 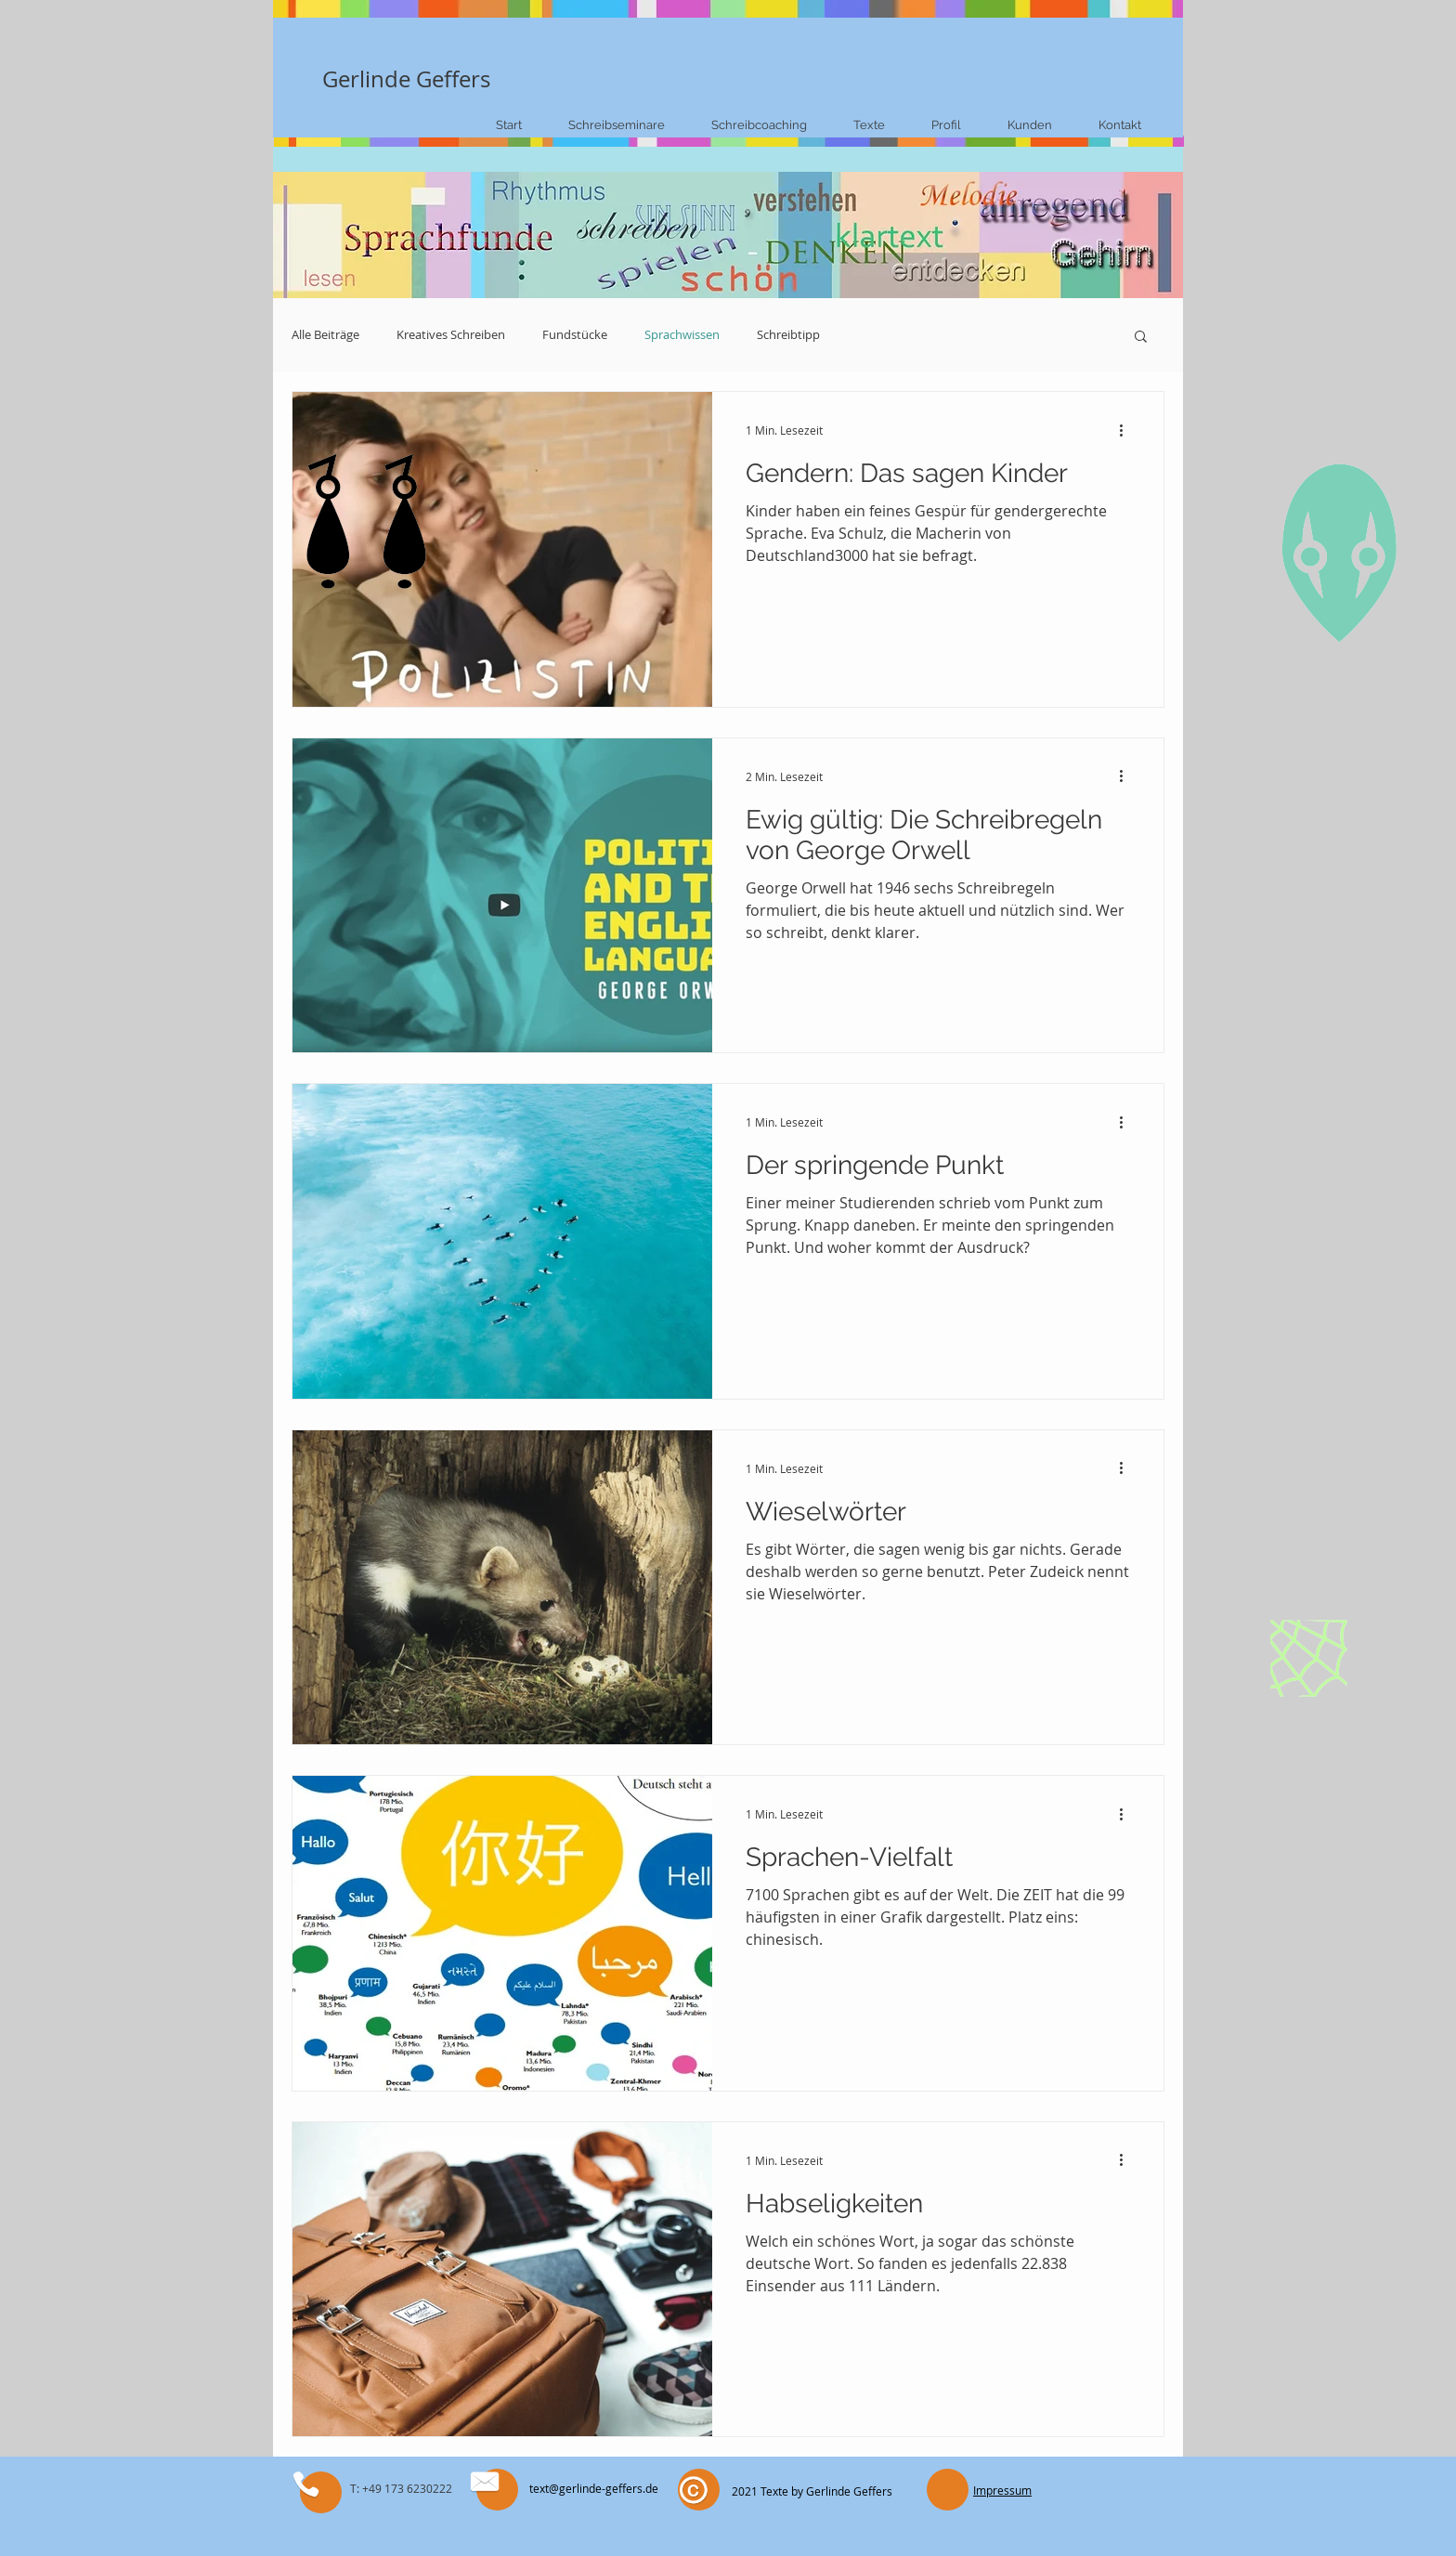 I want to click on browse or select earring accessories, so click(x=366, y=520).